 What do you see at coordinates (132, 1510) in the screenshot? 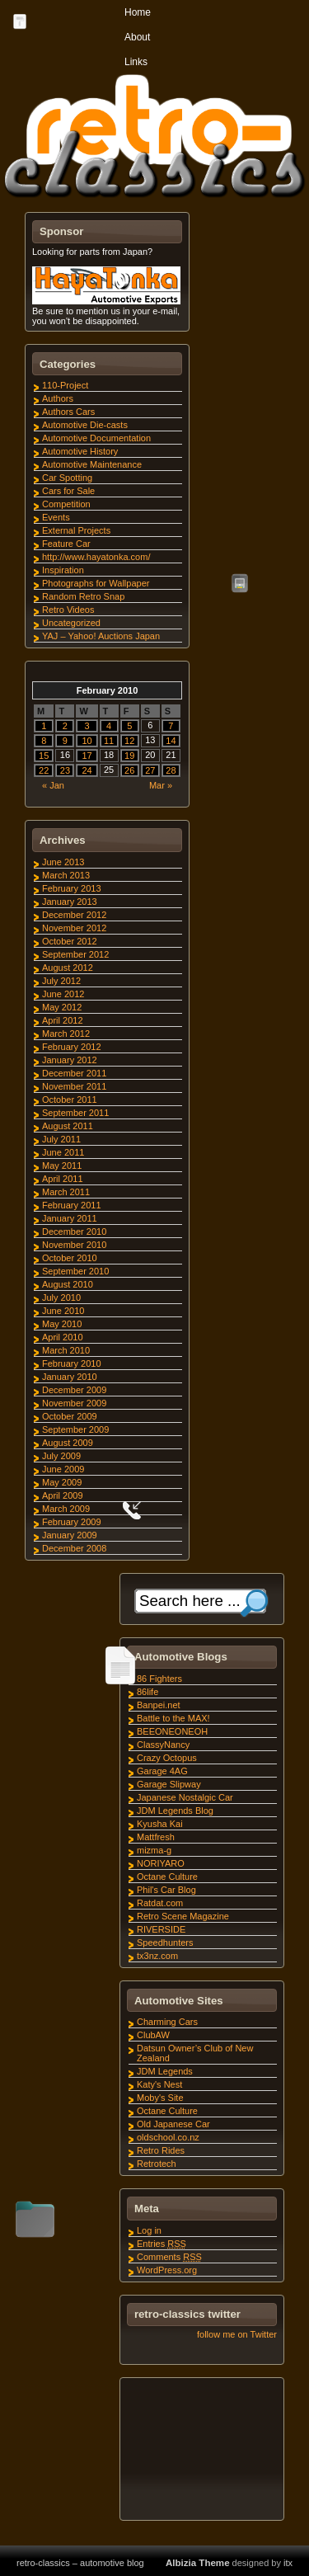
I see `incoming call notification` at bounding box center [132, 1510].